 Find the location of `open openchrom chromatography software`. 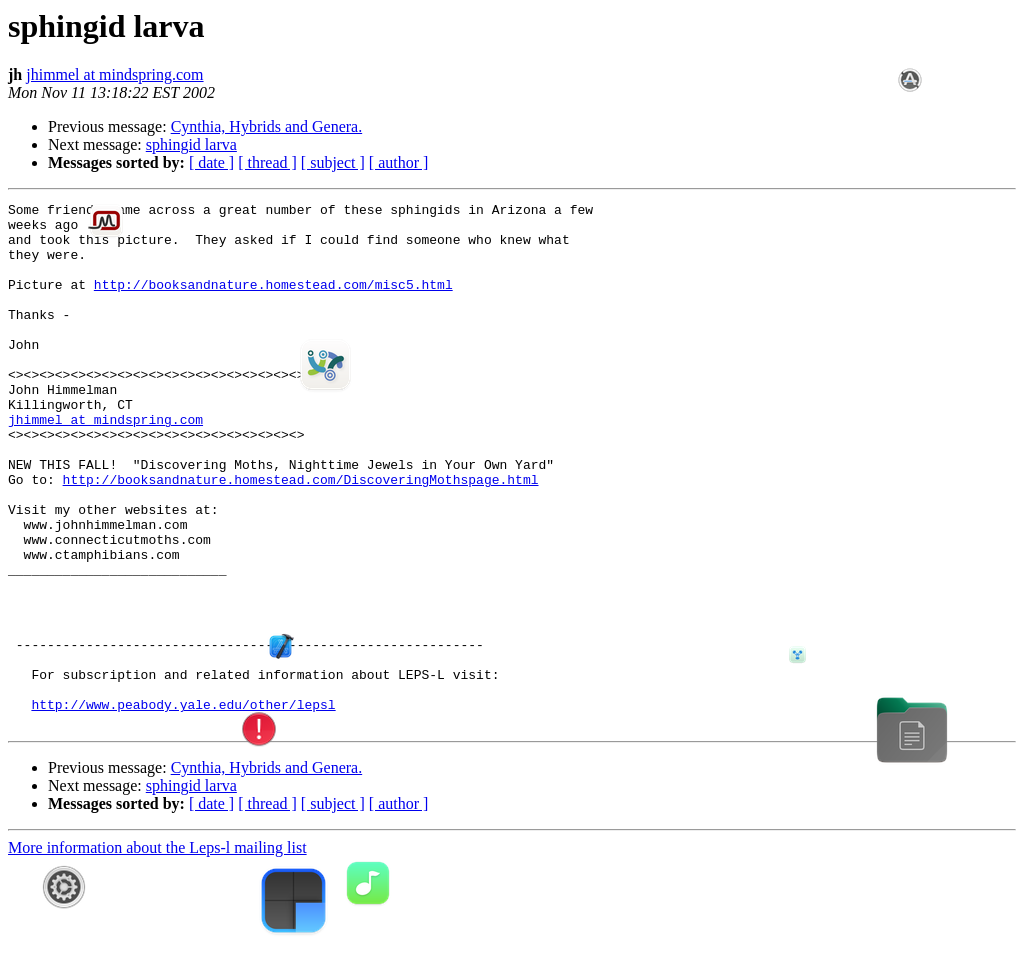

open openchrom chromatography software is located at coordinates (106, 220).